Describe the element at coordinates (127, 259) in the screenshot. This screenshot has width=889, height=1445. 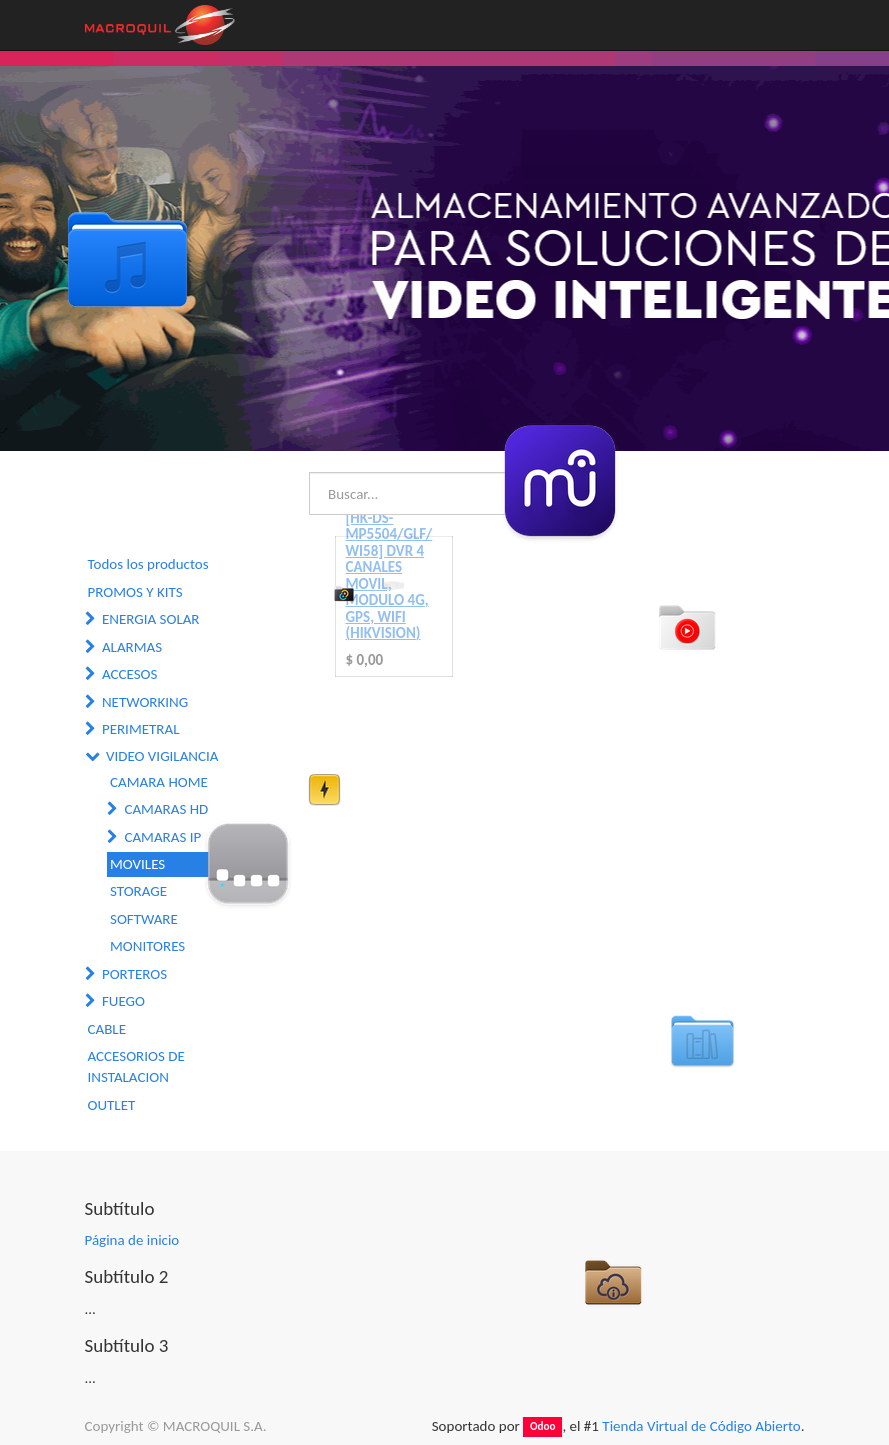
I see `open your music files folder` at that location.